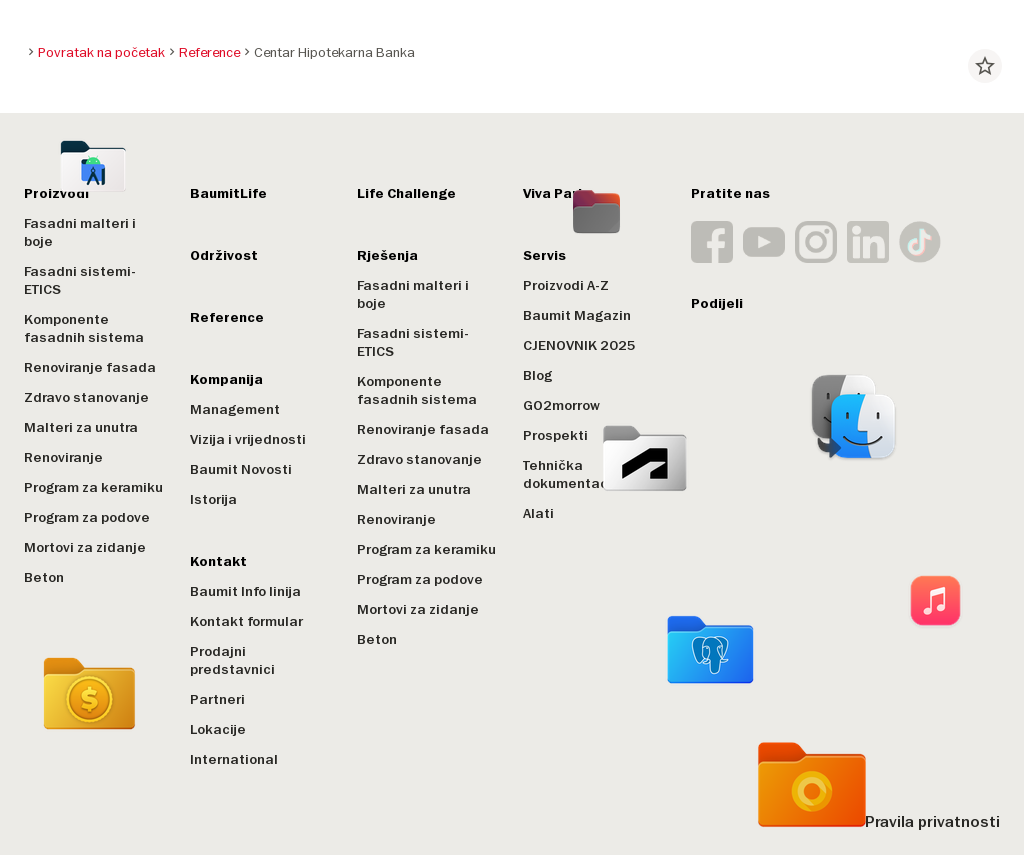 The width and height of the screenshot is (1024, 855). What do you see at coordinates (710, 652) in the screenshot?
I see `open folder containing postgresql database files` at bounding box center [710, 652].